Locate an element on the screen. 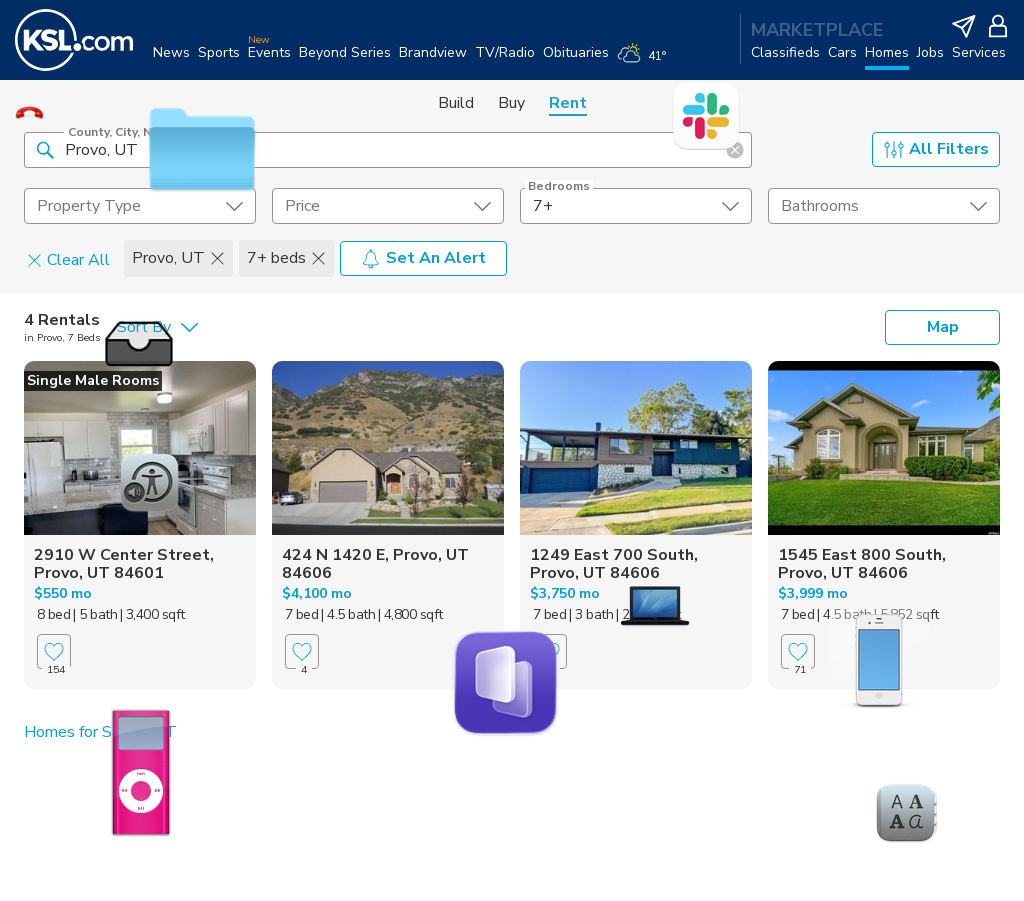 The image size is (1024, 901). view your inbox messages is located at coordinates (139, 344).